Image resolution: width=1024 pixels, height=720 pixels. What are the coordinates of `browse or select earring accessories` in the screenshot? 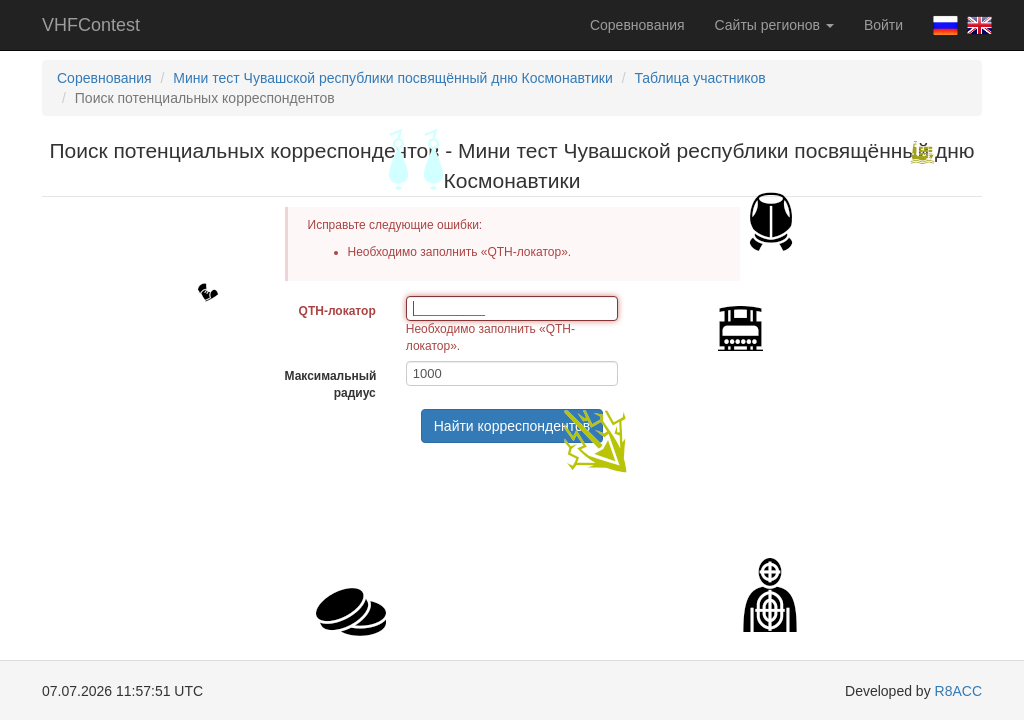 It's located at (416, 159).